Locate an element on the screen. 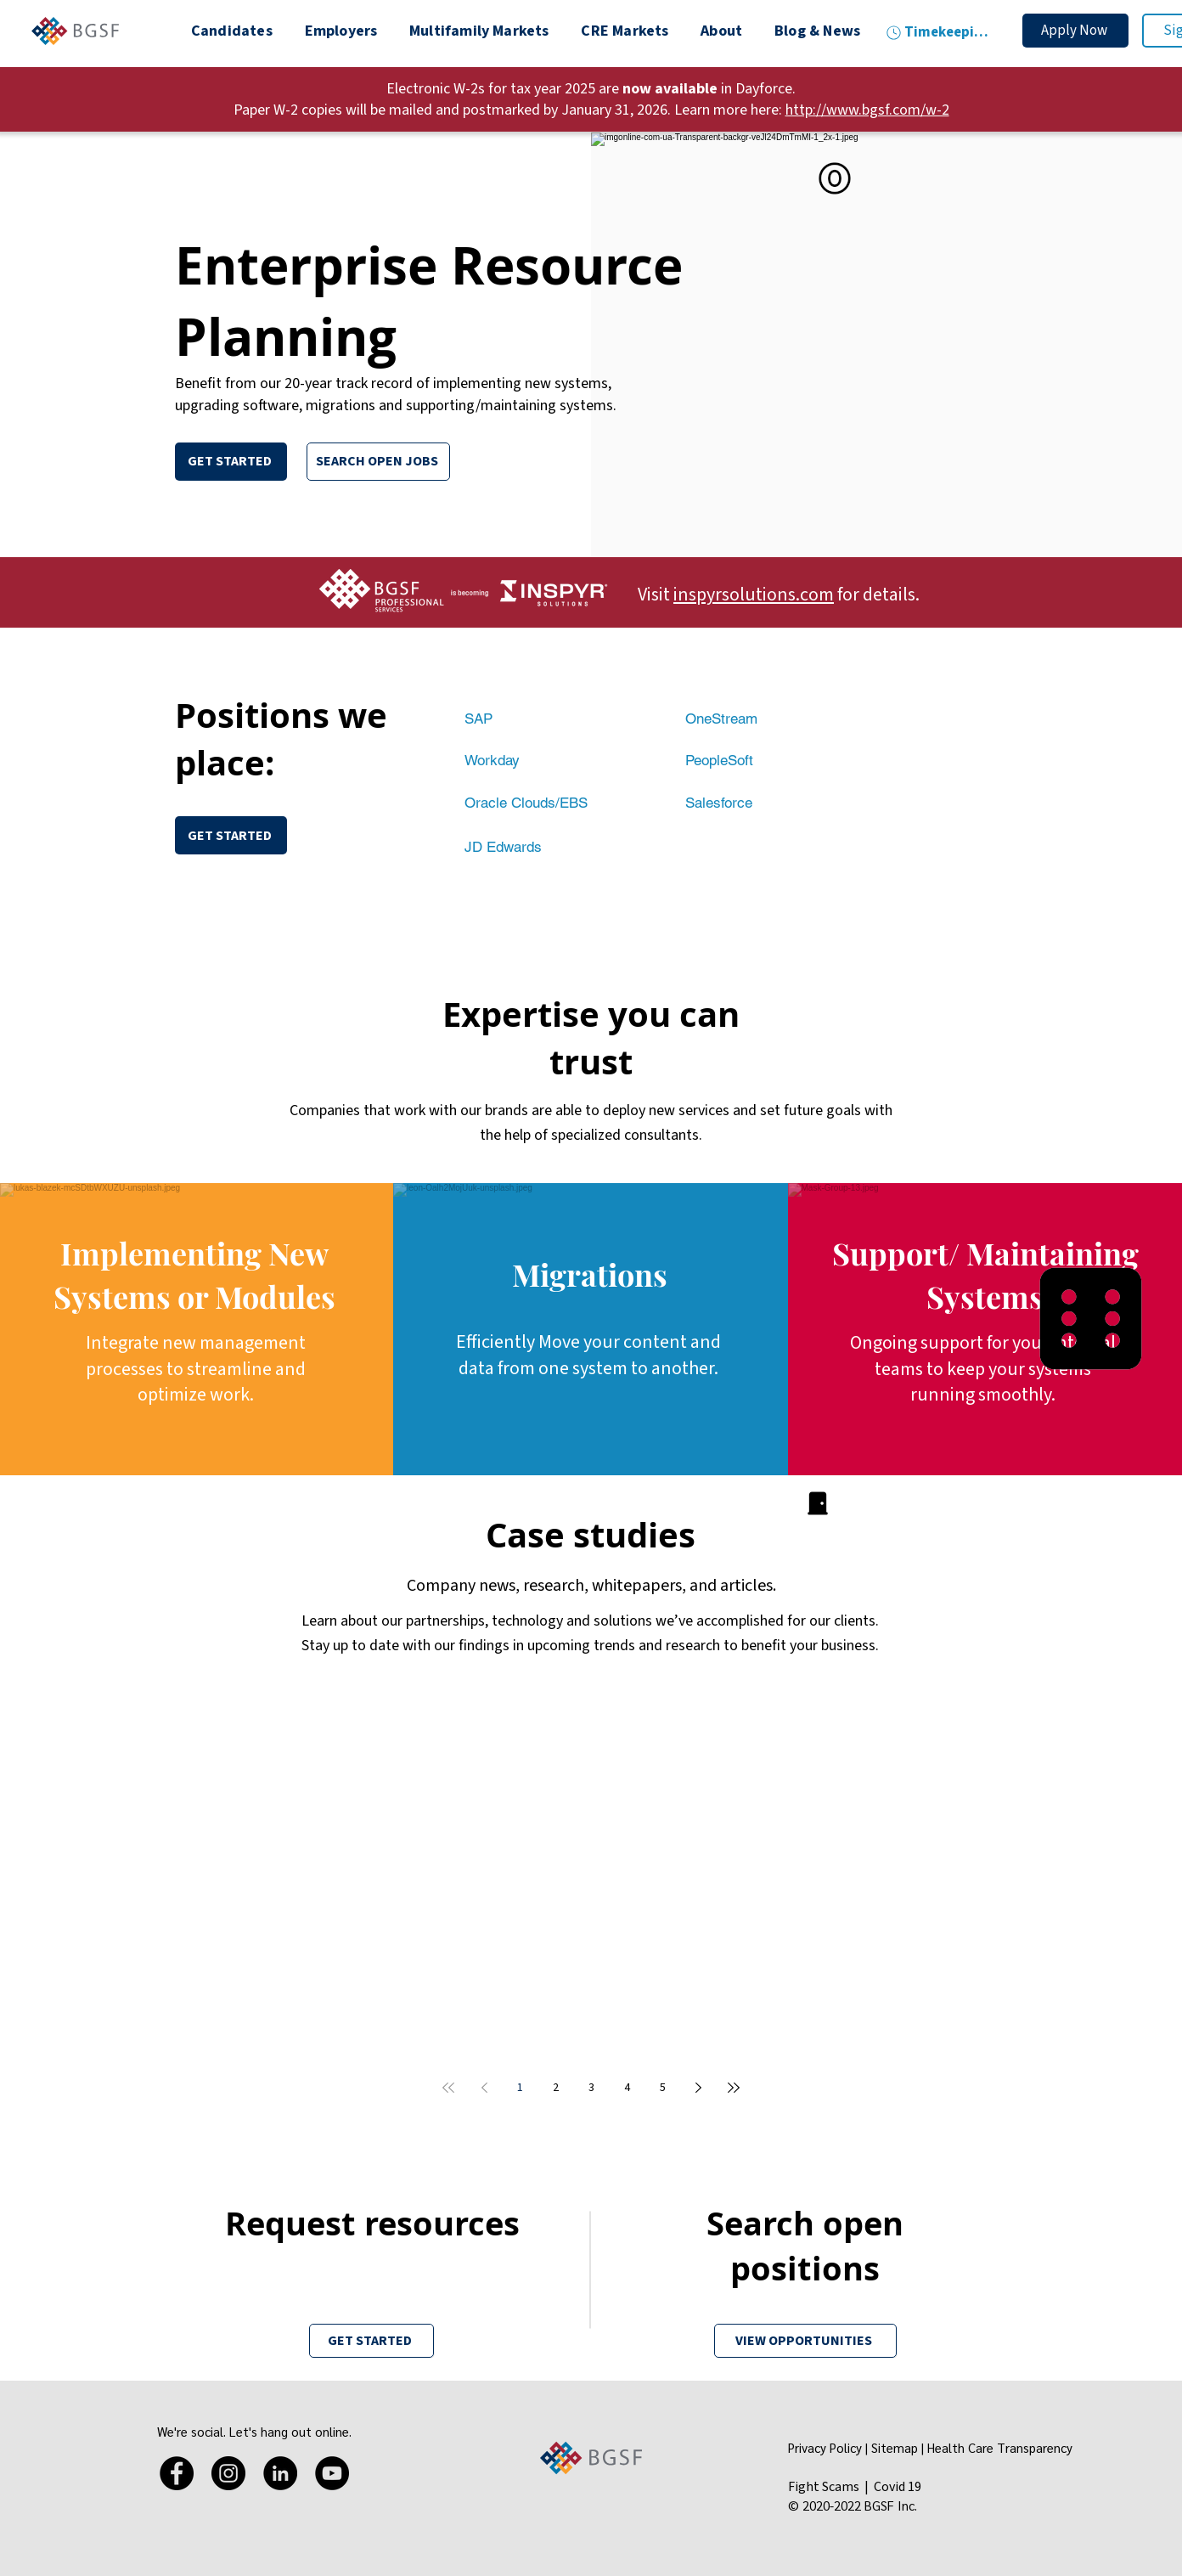  indicates zero items or notifications is located at coordinates (835, 178).